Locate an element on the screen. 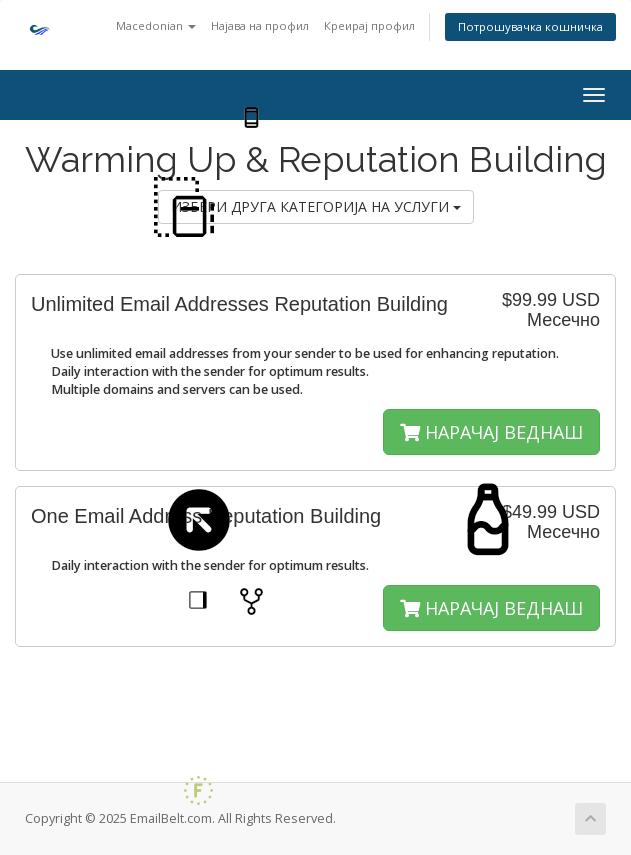 Image resolution: width=631 pixels, height=855 pixels. view beverage or drink options is located at coordinates (488, 521).